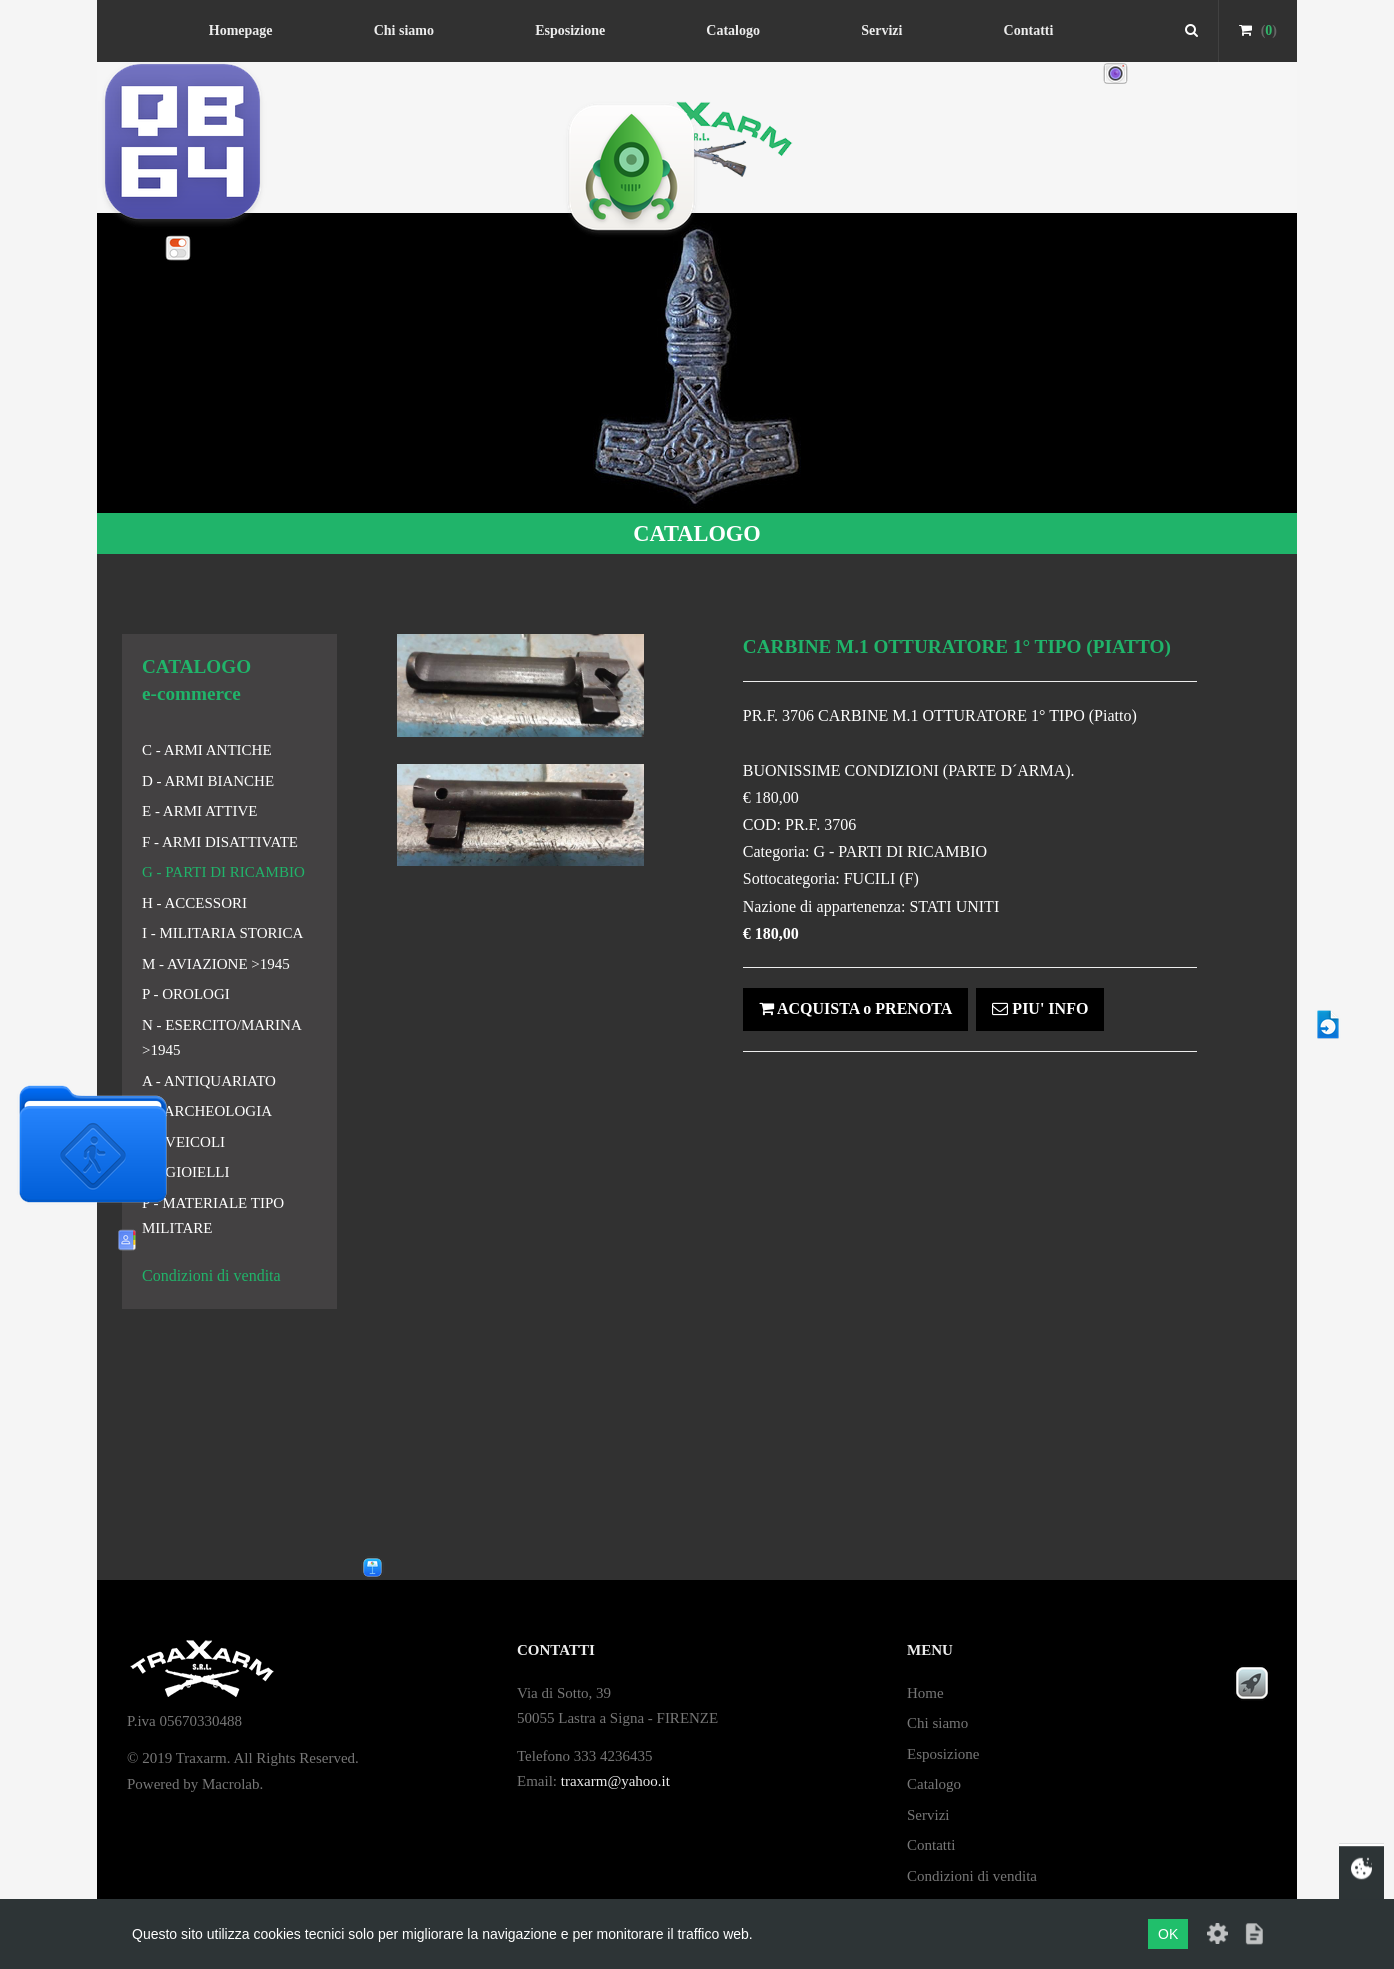 Image resolution: width=1394 pixels, height=1969 pixels. Describe the element at coordinates (372, 1567) in the screenshot. I see `open keynote to create or edit presentations` at that location.